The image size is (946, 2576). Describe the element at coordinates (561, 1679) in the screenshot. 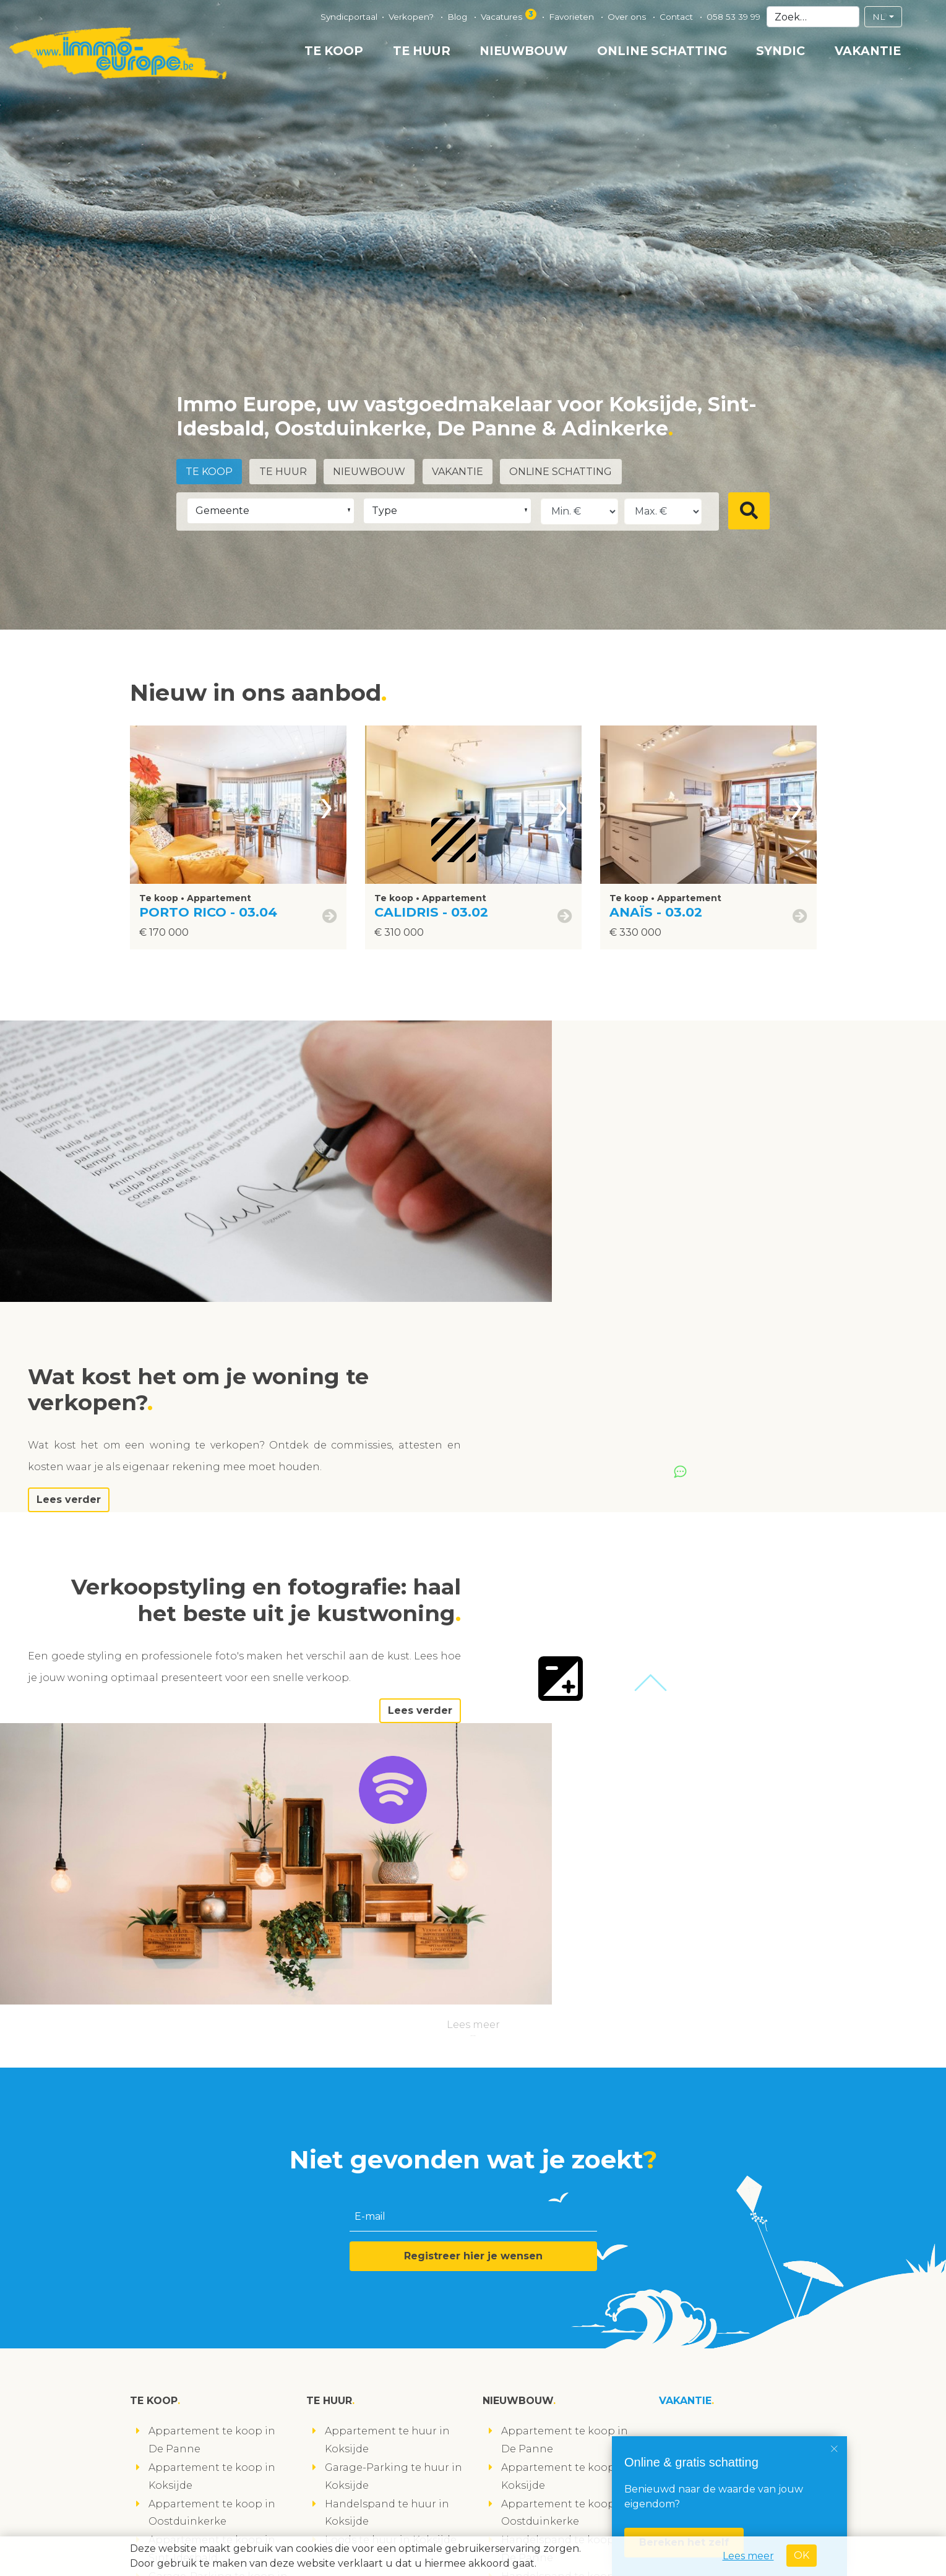

I see `adjust image exposure settings` at that location.